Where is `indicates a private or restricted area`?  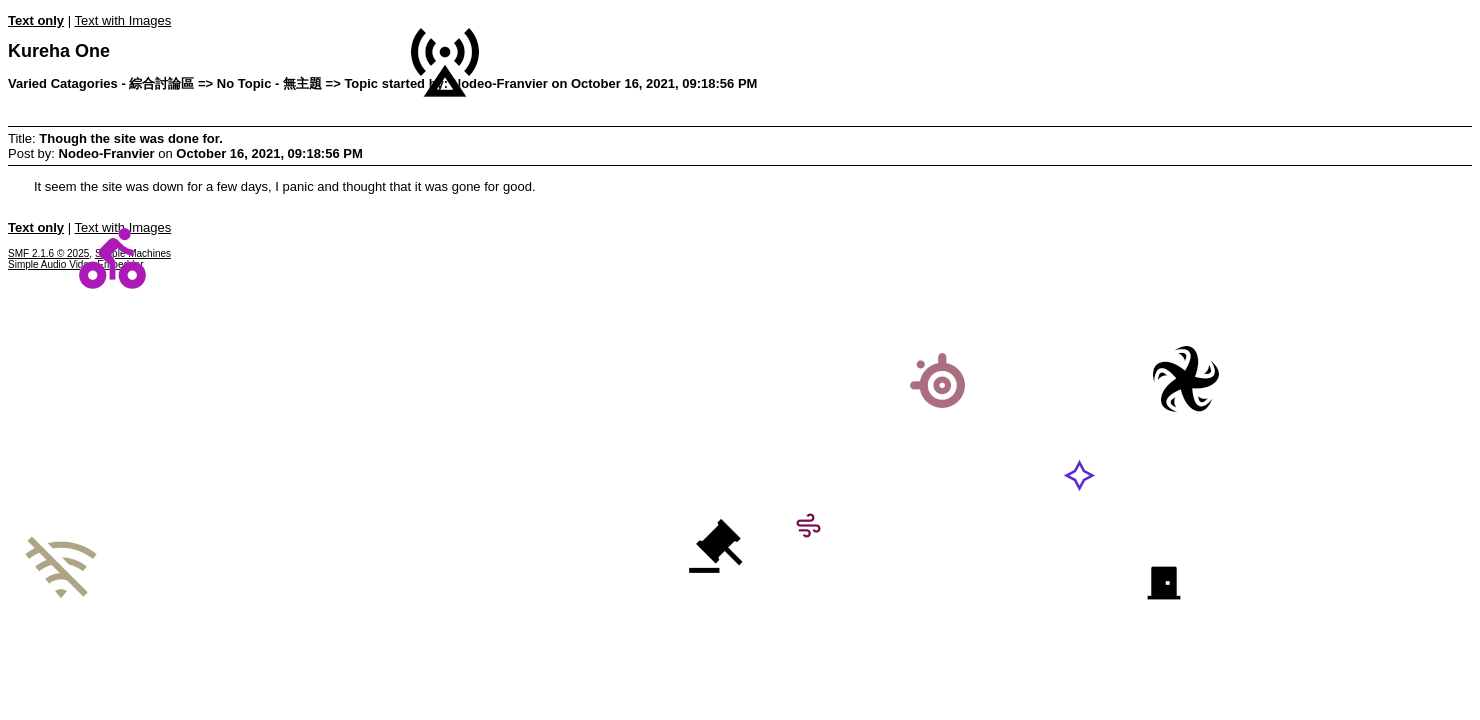 indicates a private or restricted area is located at coordinates (1164, 583).